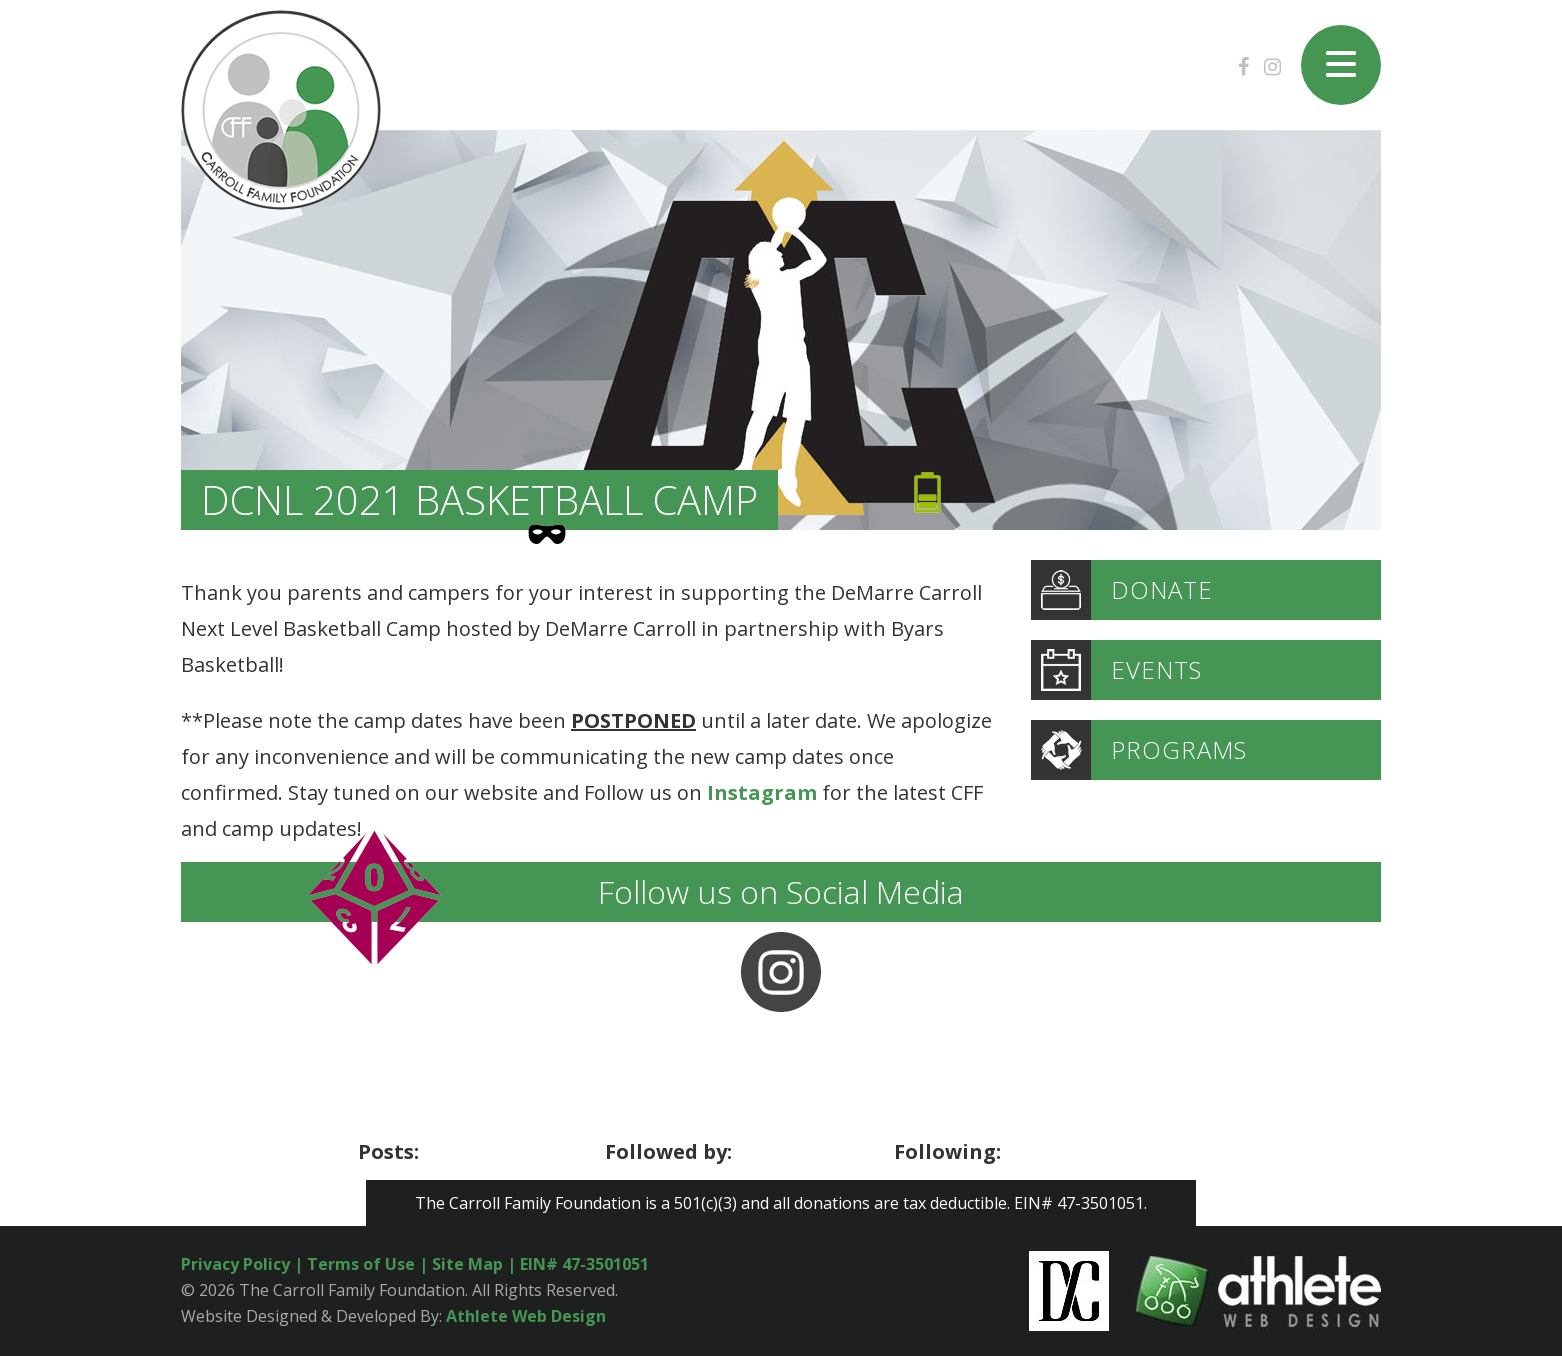 Image resolution: width=1562 pixels, height=1356 pixels. What do you see at coordinates (927, 492) in the screenshot?
I see `indicates battery at 50% charge` at bounding box center [927, 492].